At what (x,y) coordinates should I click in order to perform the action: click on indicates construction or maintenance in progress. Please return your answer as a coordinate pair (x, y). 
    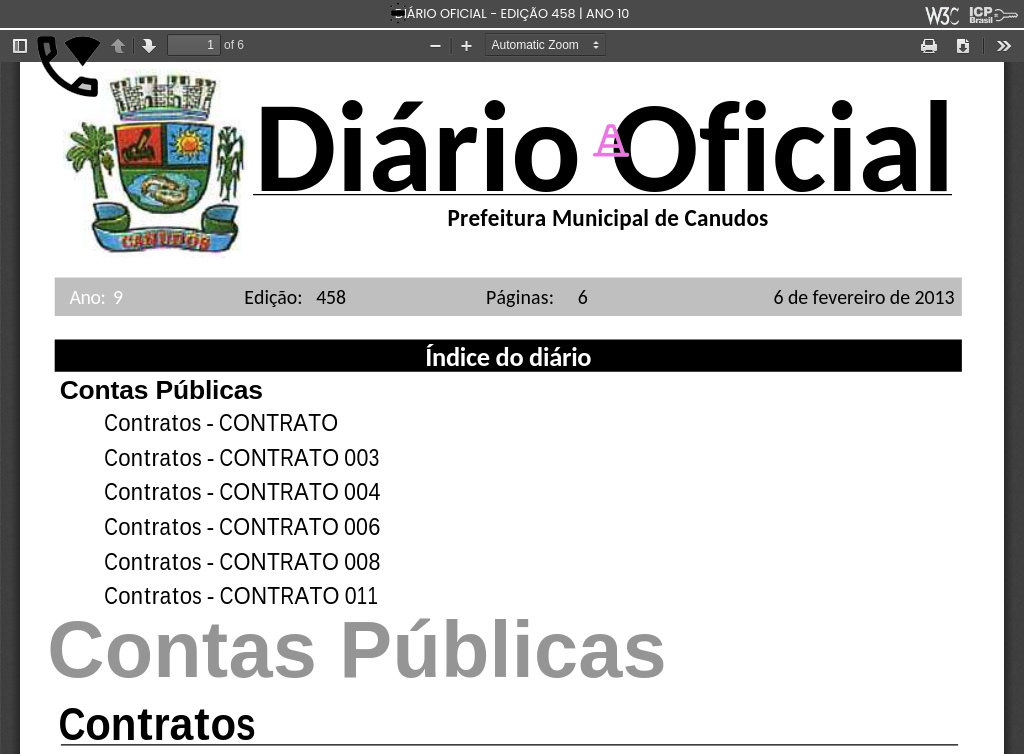
    Looking at the image, I should click on (611, 141).